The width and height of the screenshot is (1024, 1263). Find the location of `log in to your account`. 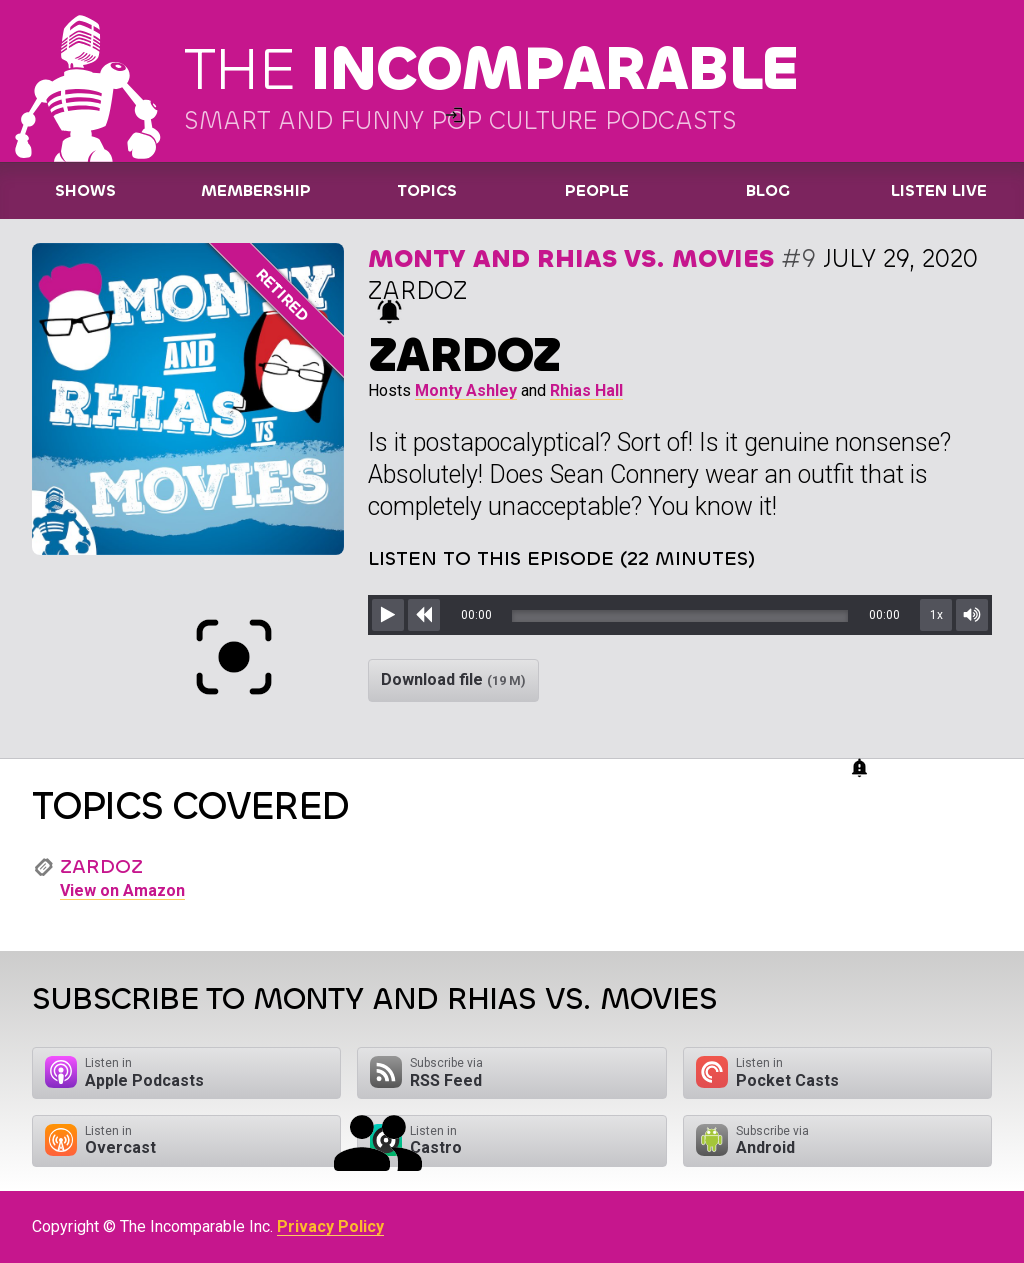

log in to your account is located at coordinates (454, 115).